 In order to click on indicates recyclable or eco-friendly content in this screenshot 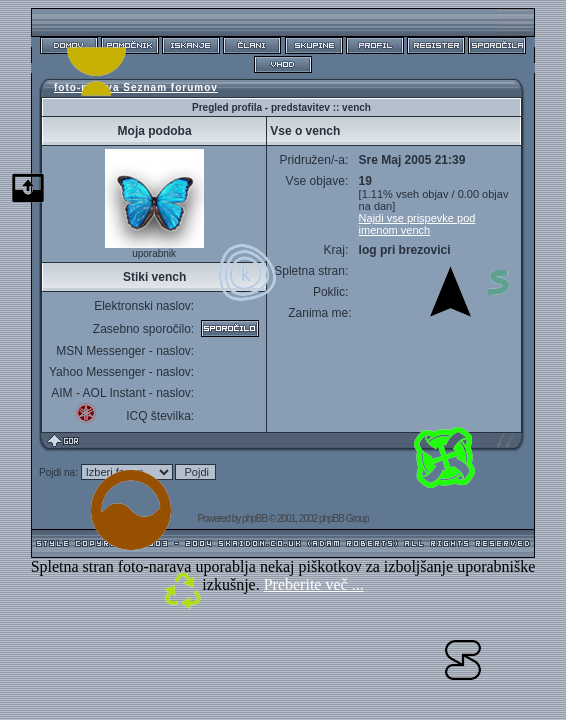, I will do `click(183, 590)`.